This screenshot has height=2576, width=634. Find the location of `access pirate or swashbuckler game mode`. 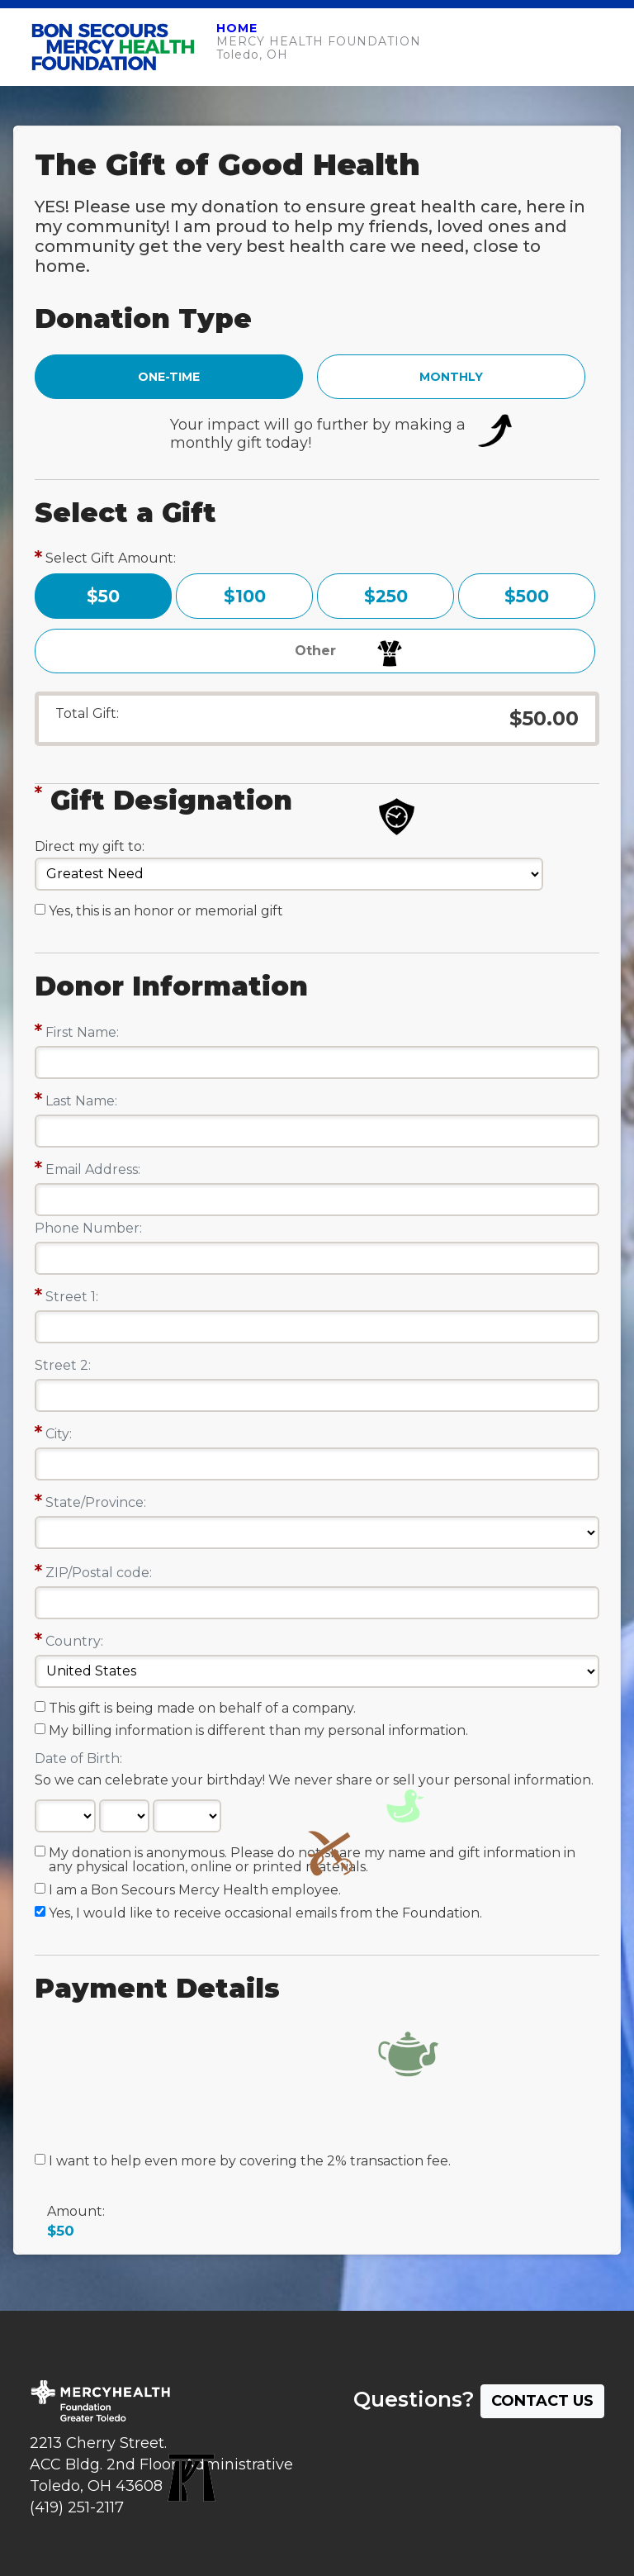

access pirate or swashbuckler game mode is located at coordinates (330, 1853).